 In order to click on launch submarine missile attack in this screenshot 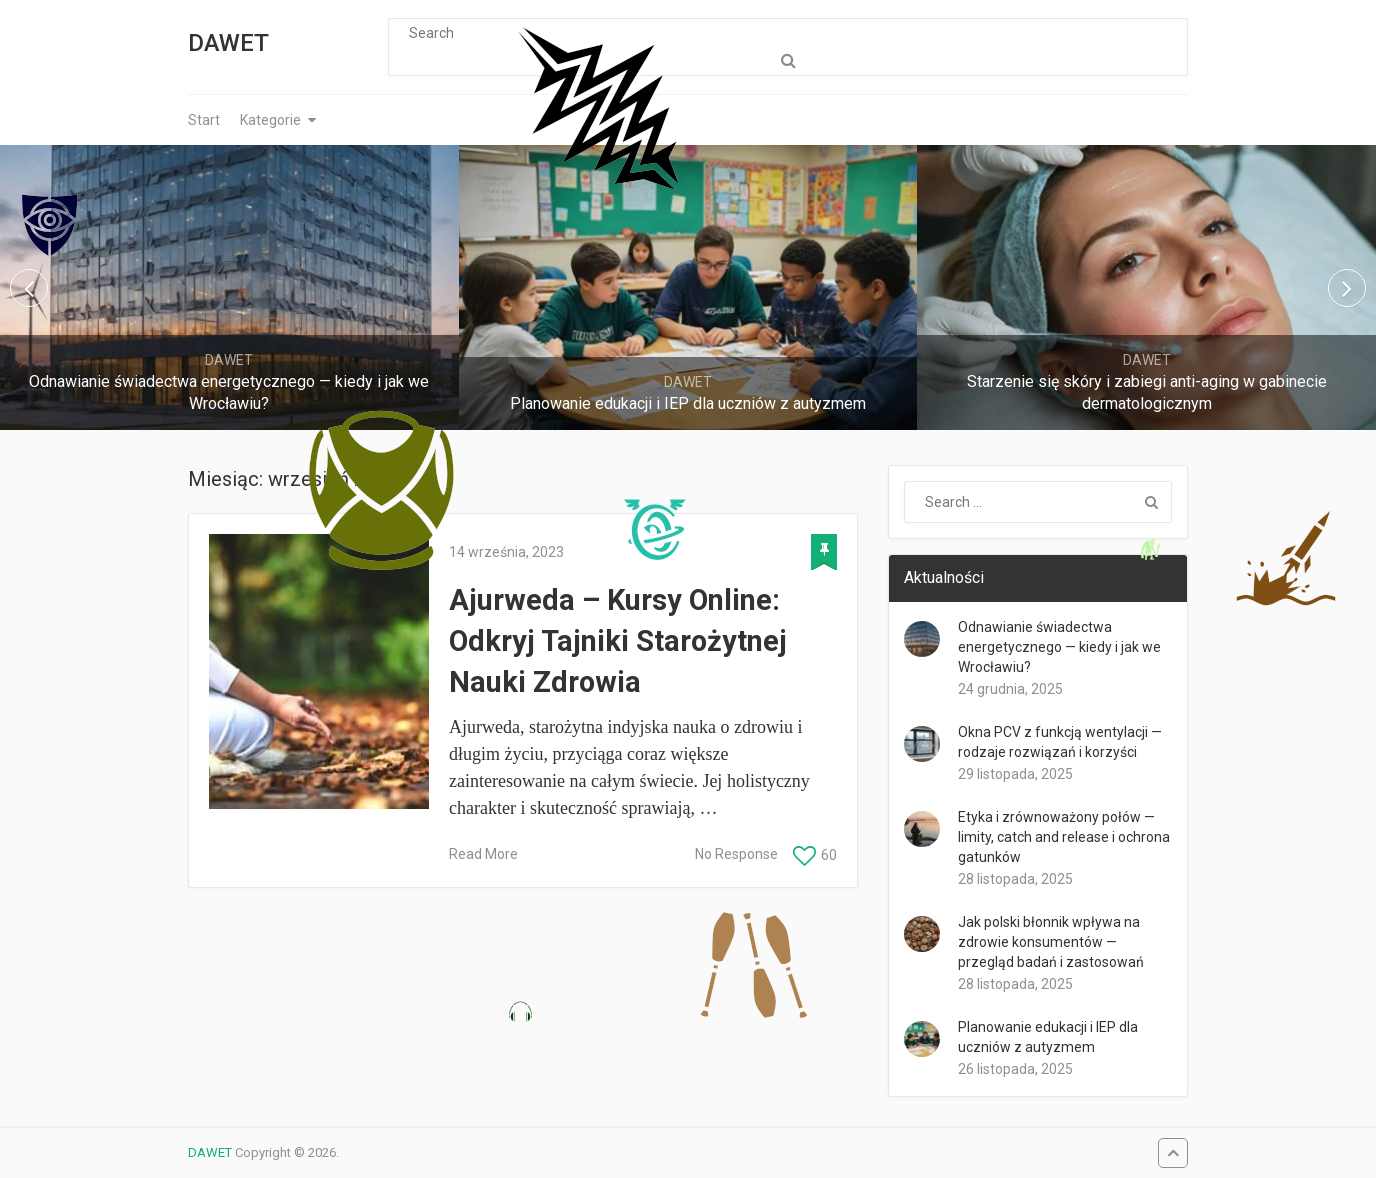, I will do `click(1286, 558)`.